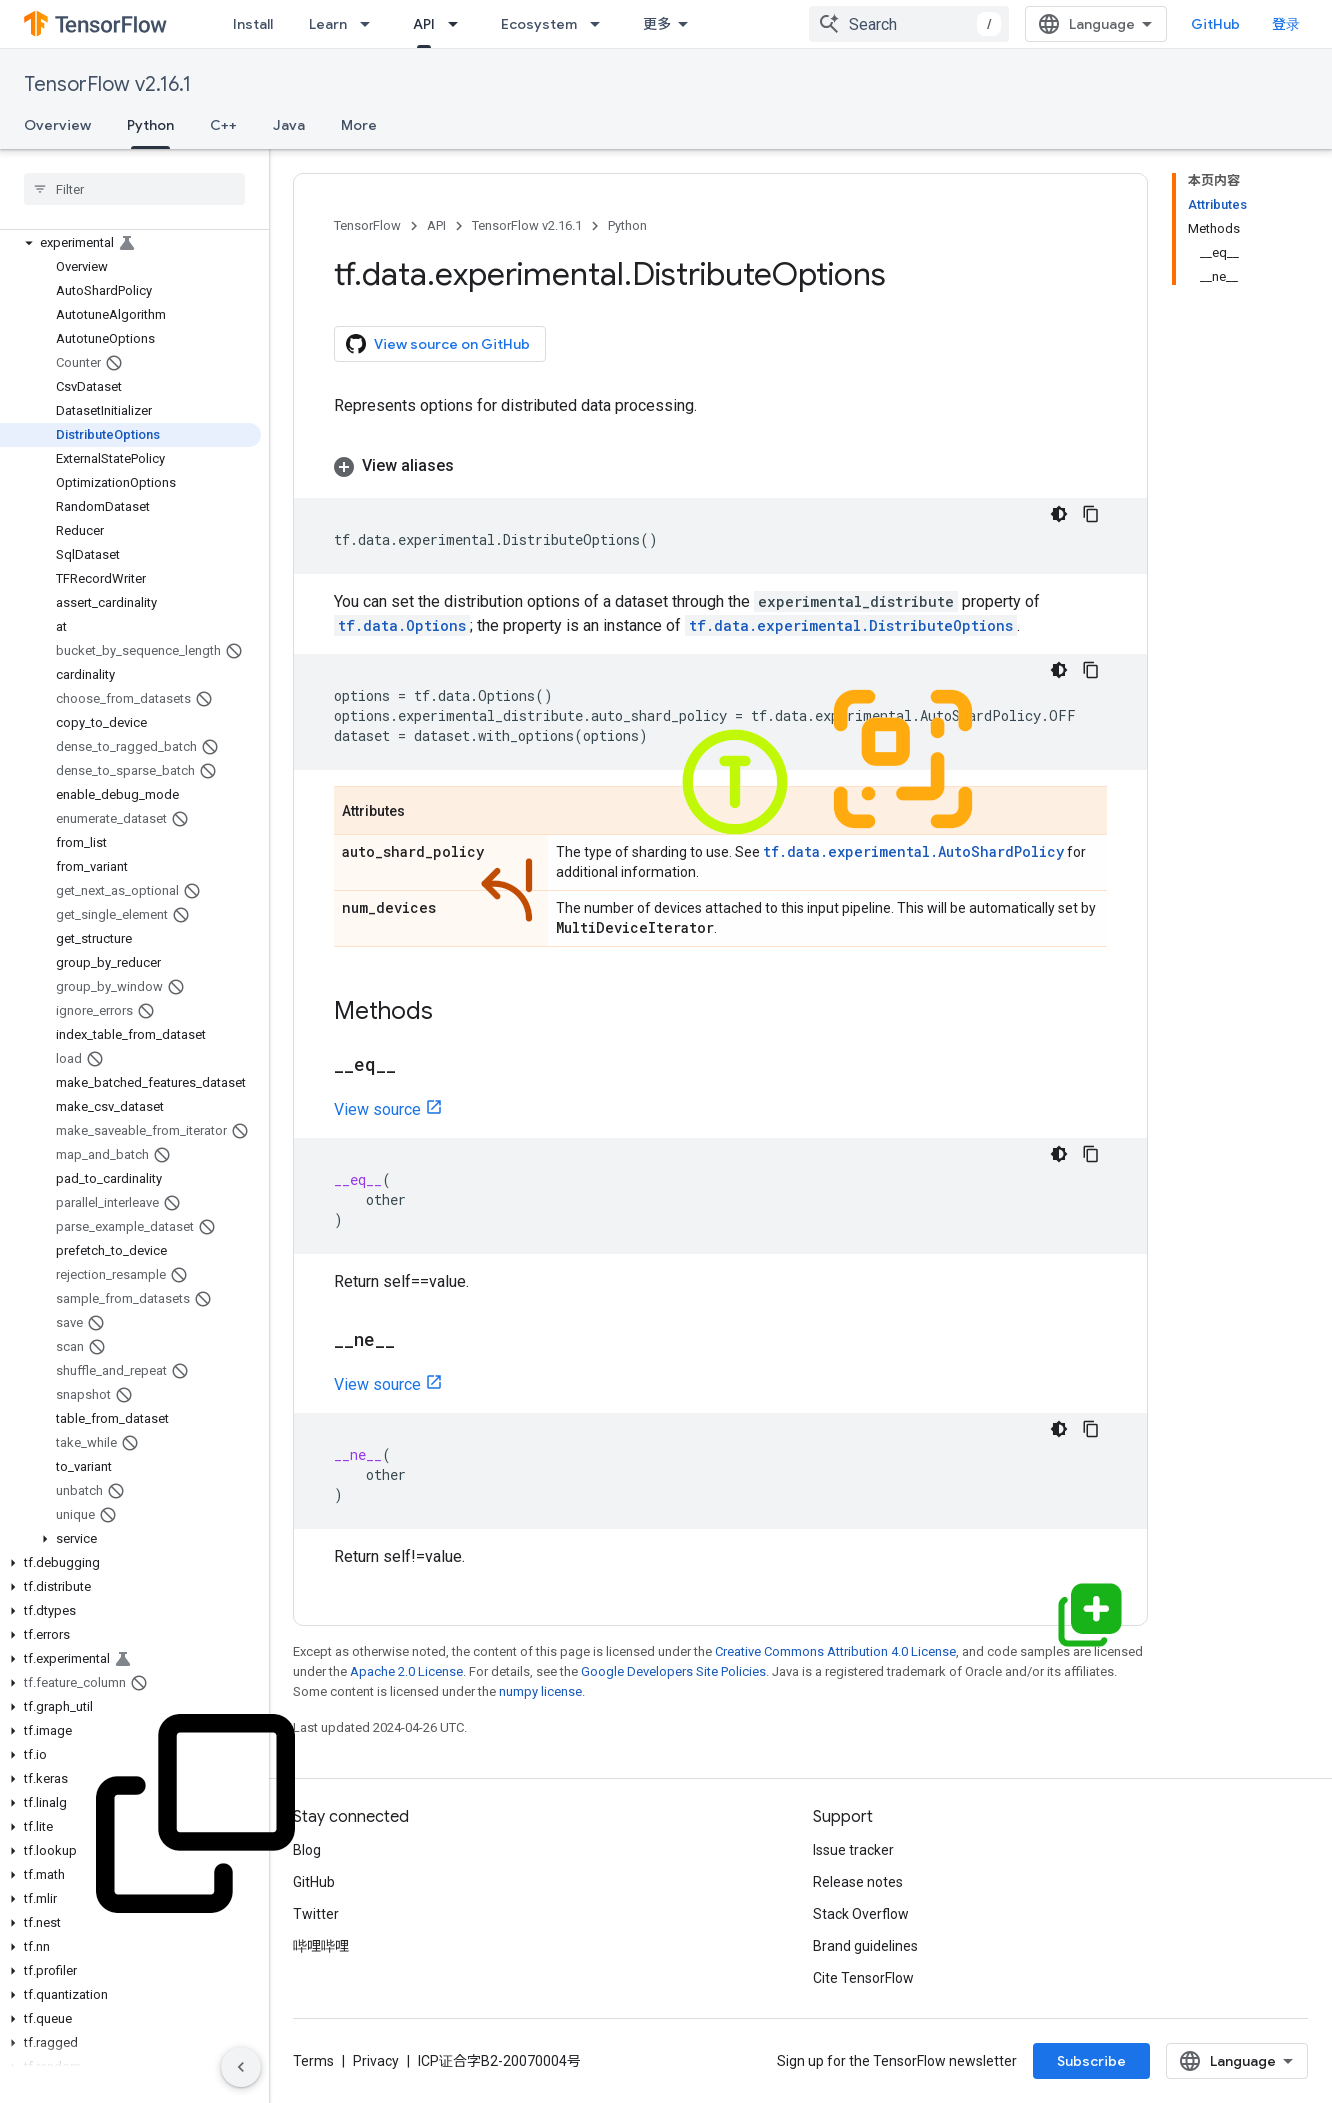  What do you see at coordinates (903, 759) in the screenshot?
I see `scan a QR code` at bounding box center [903, 759].